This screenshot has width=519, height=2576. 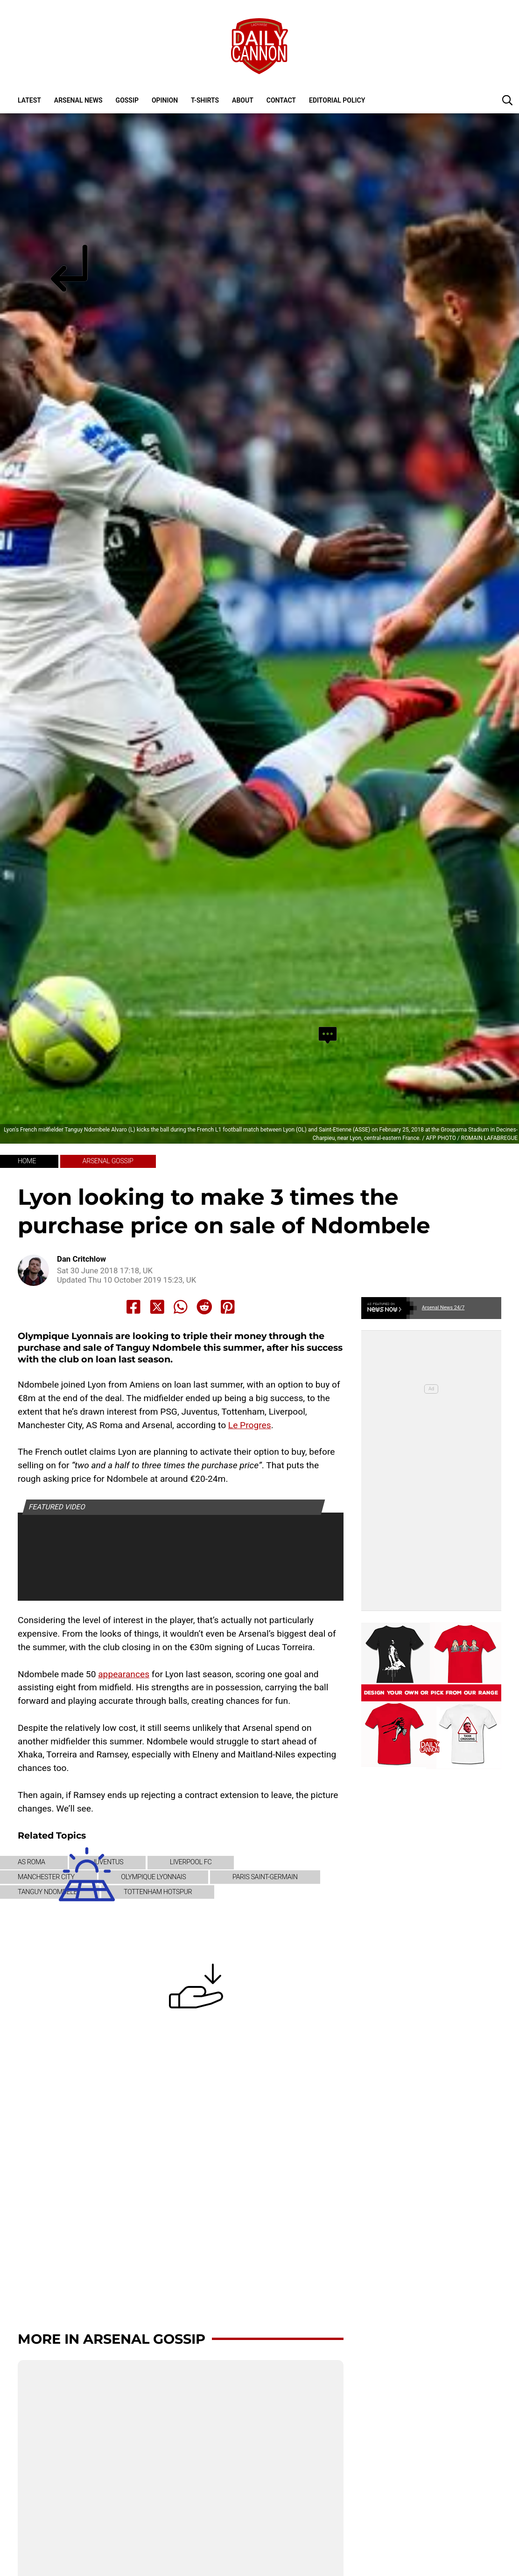 I want to click on open chat or messaging, so click(x=328, y=1035).